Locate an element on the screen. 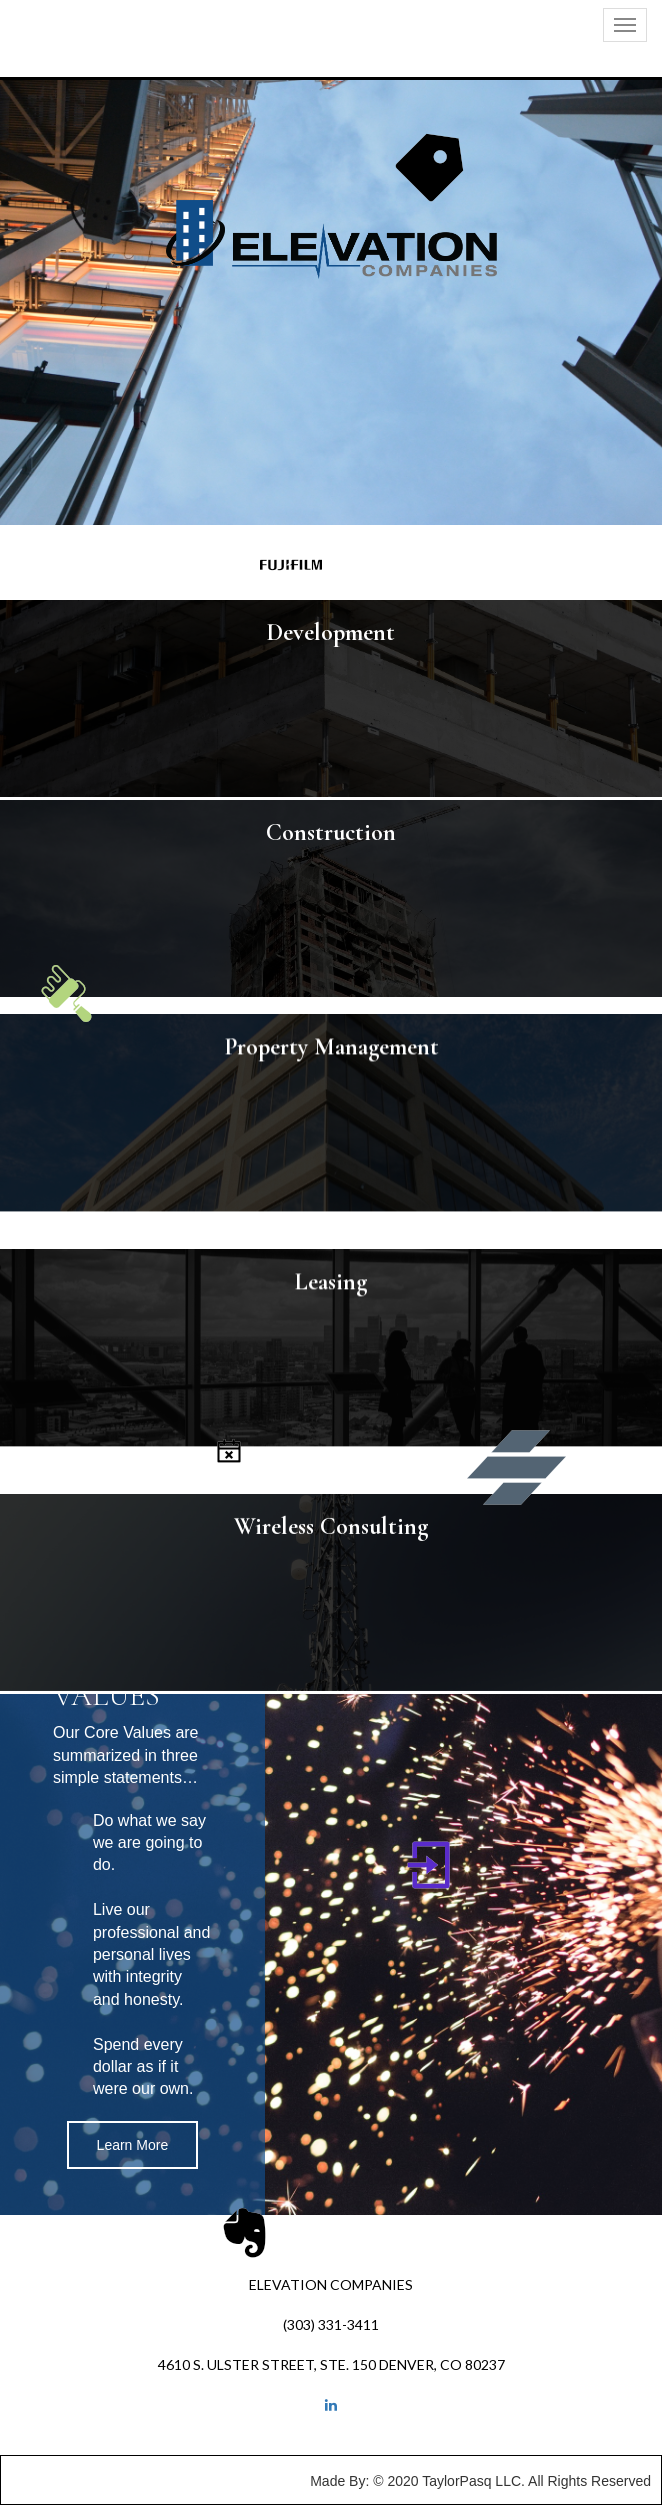 The height and width of the screenshot is (2505, 662). stencil brand logo is located at coordinates (516, 1467).